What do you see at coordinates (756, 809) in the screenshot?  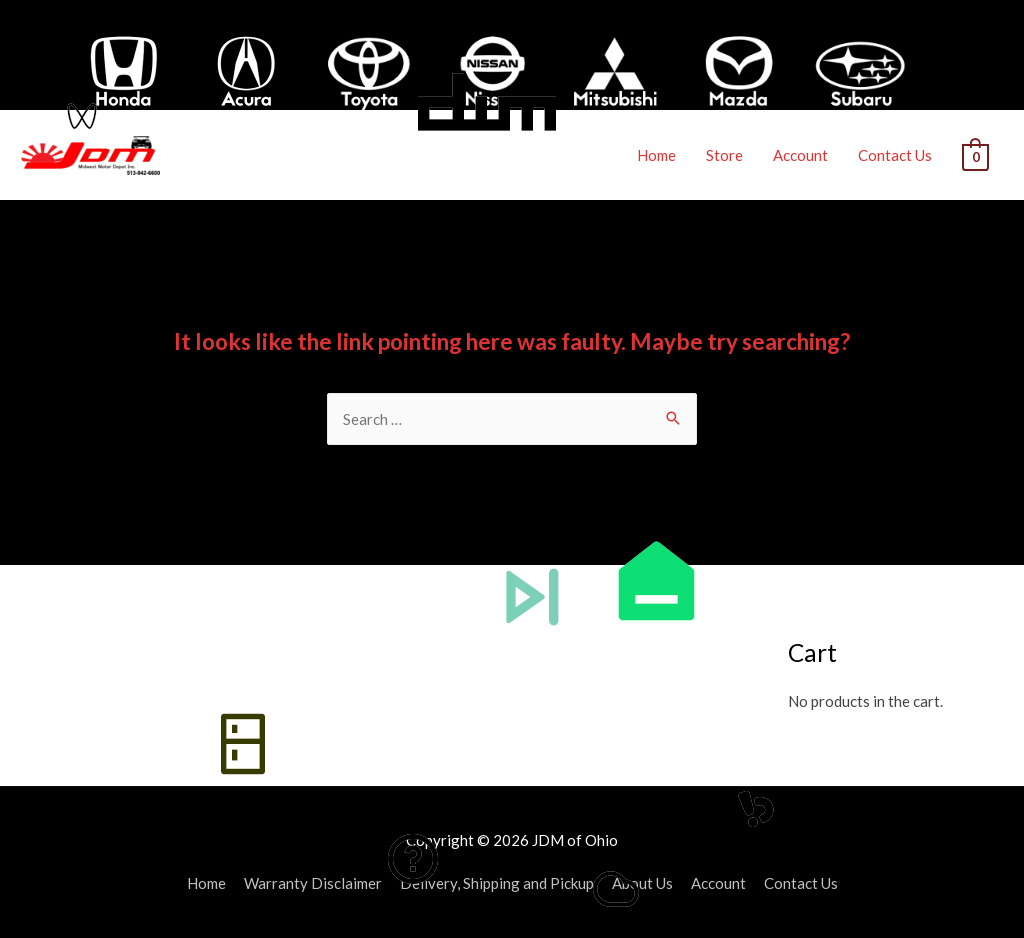 I see `open the Bukalapak app` at bounding box center [756, 809].